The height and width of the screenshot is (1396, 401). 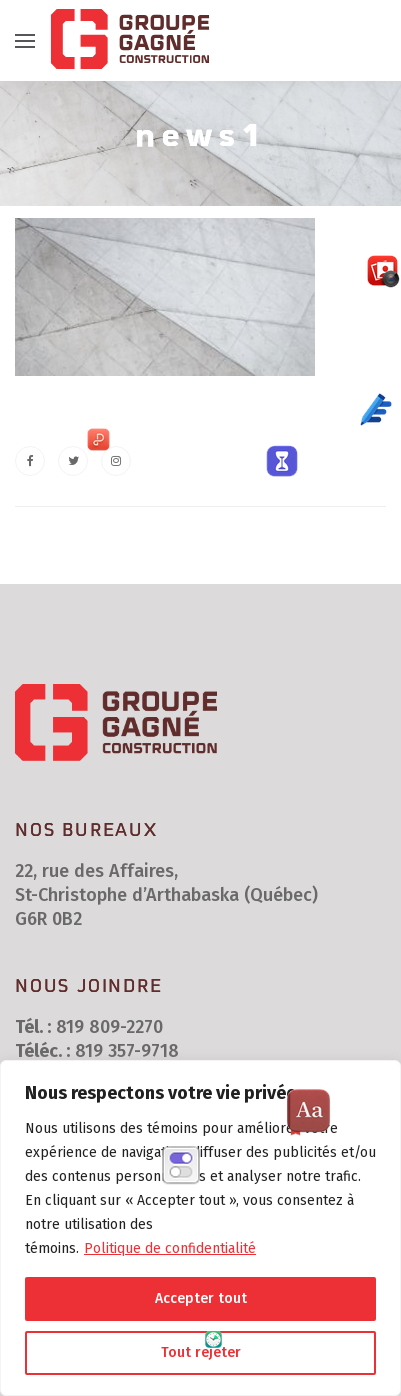 What do you see at coordinates (376, 409) in the screenshot?
I see `open the text editor application` at bounding box center [376, 409].